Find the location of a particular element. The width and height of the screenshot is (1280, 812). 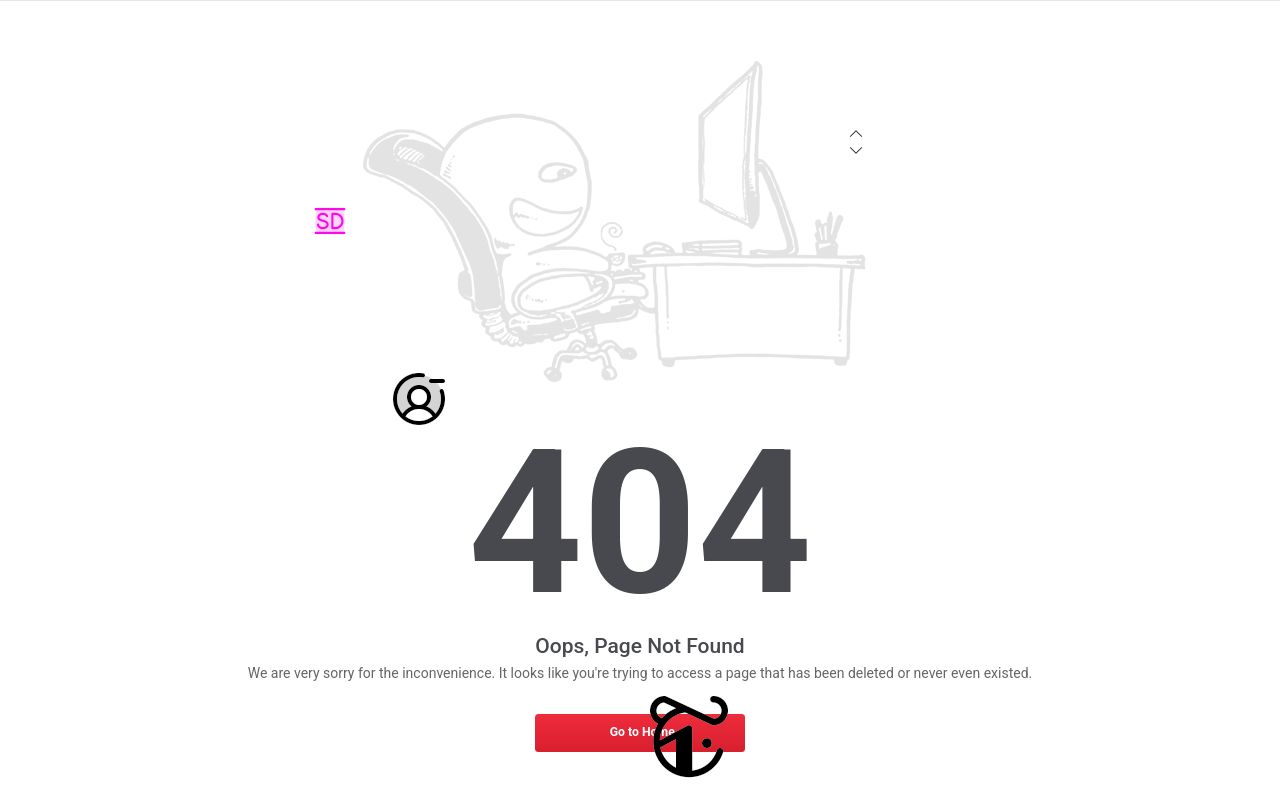

indicates standard definition video quality is located at coordinates (330, 221).